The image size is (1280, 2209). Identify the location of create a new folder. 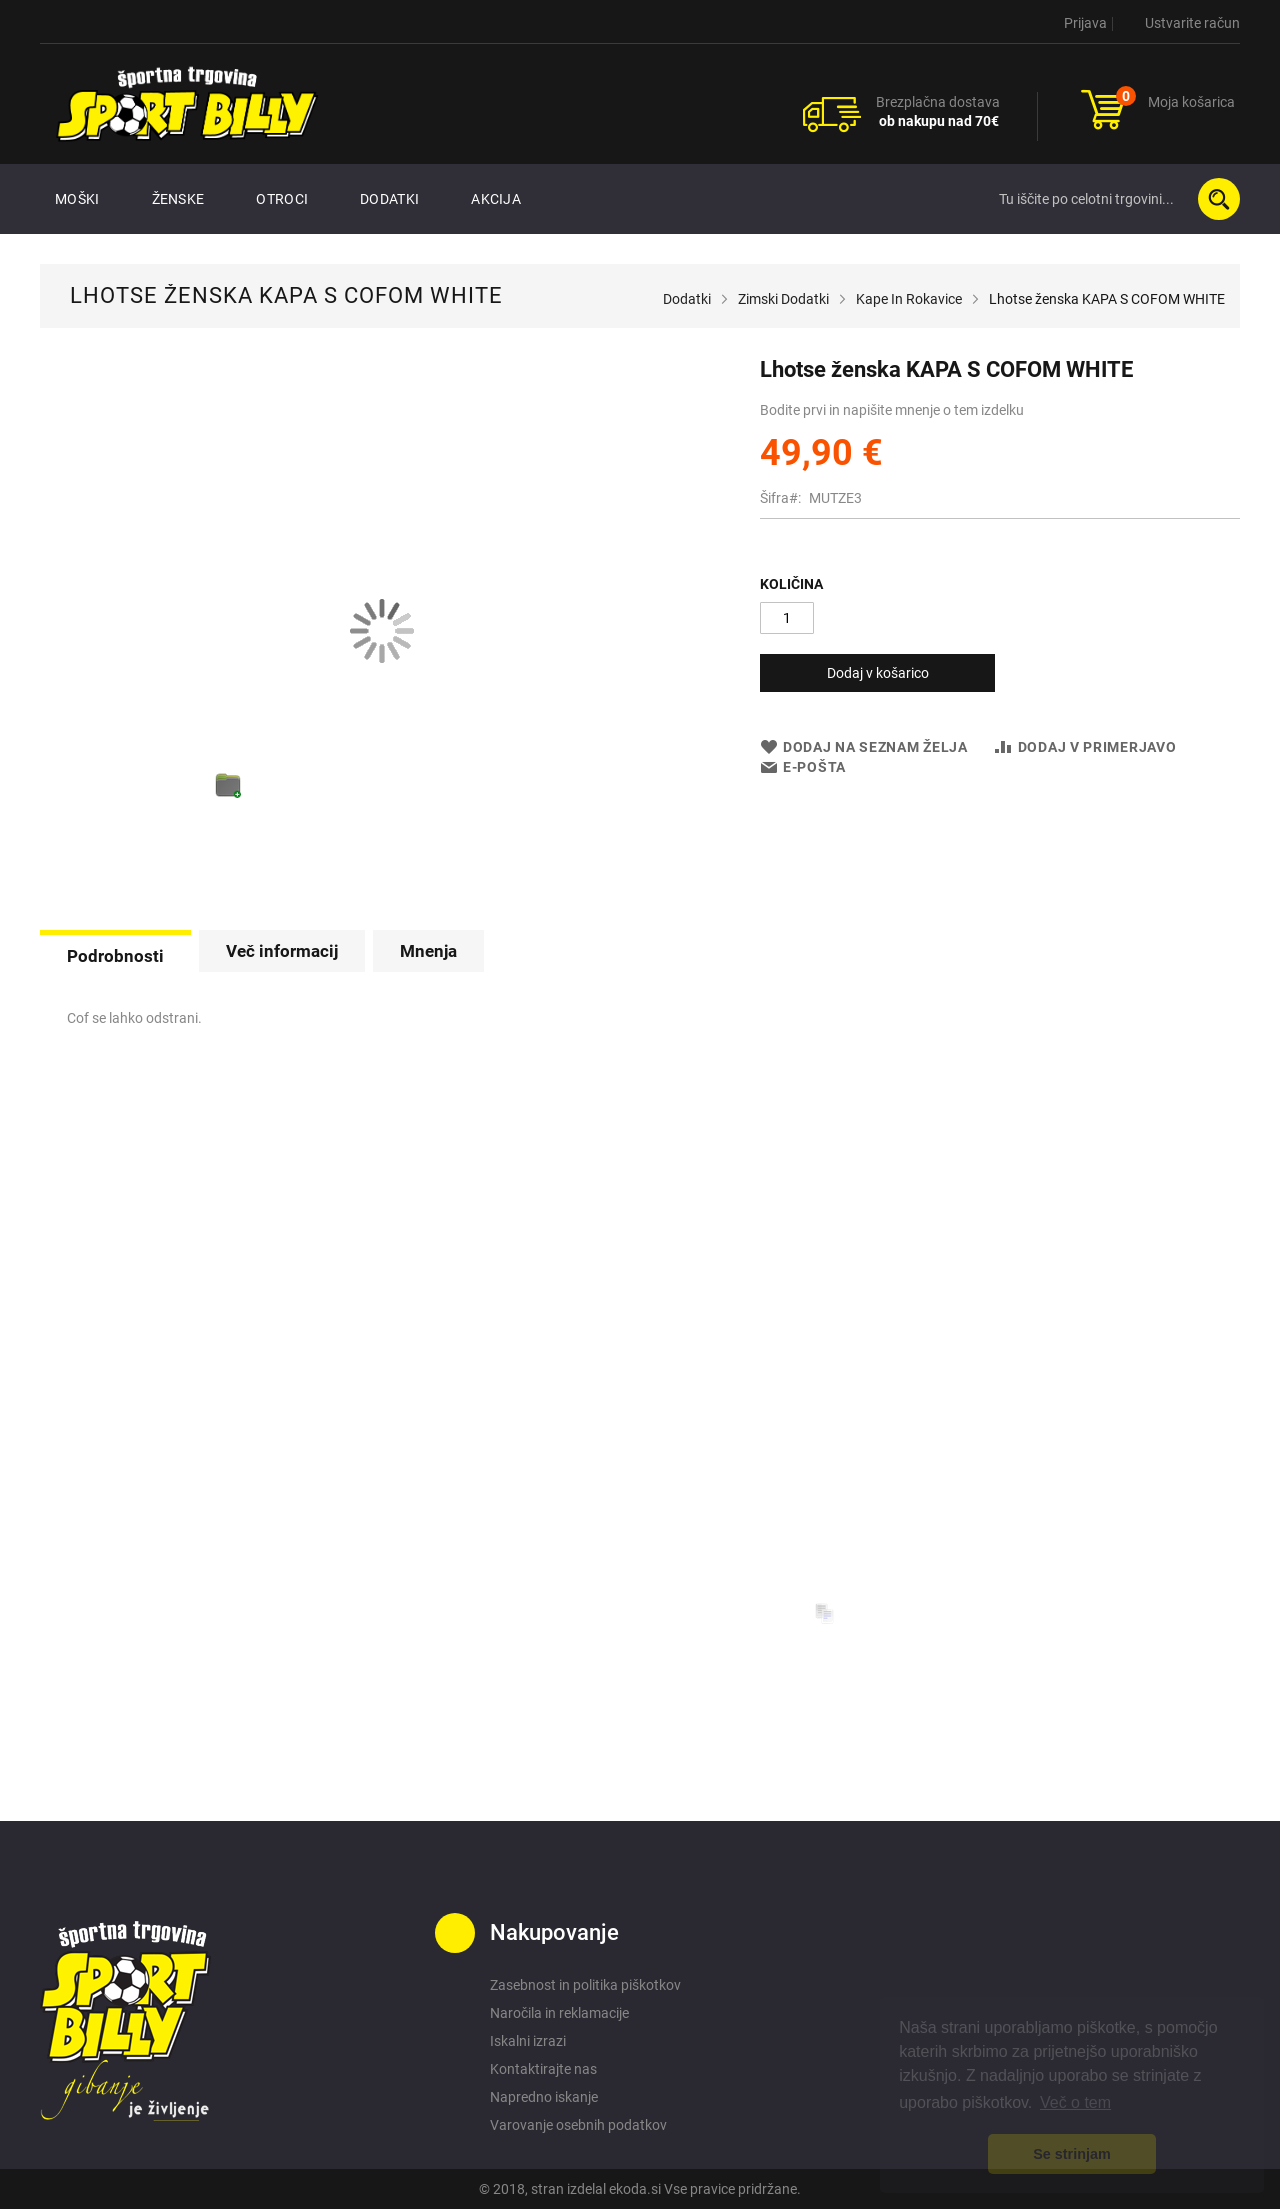
(228, 785).